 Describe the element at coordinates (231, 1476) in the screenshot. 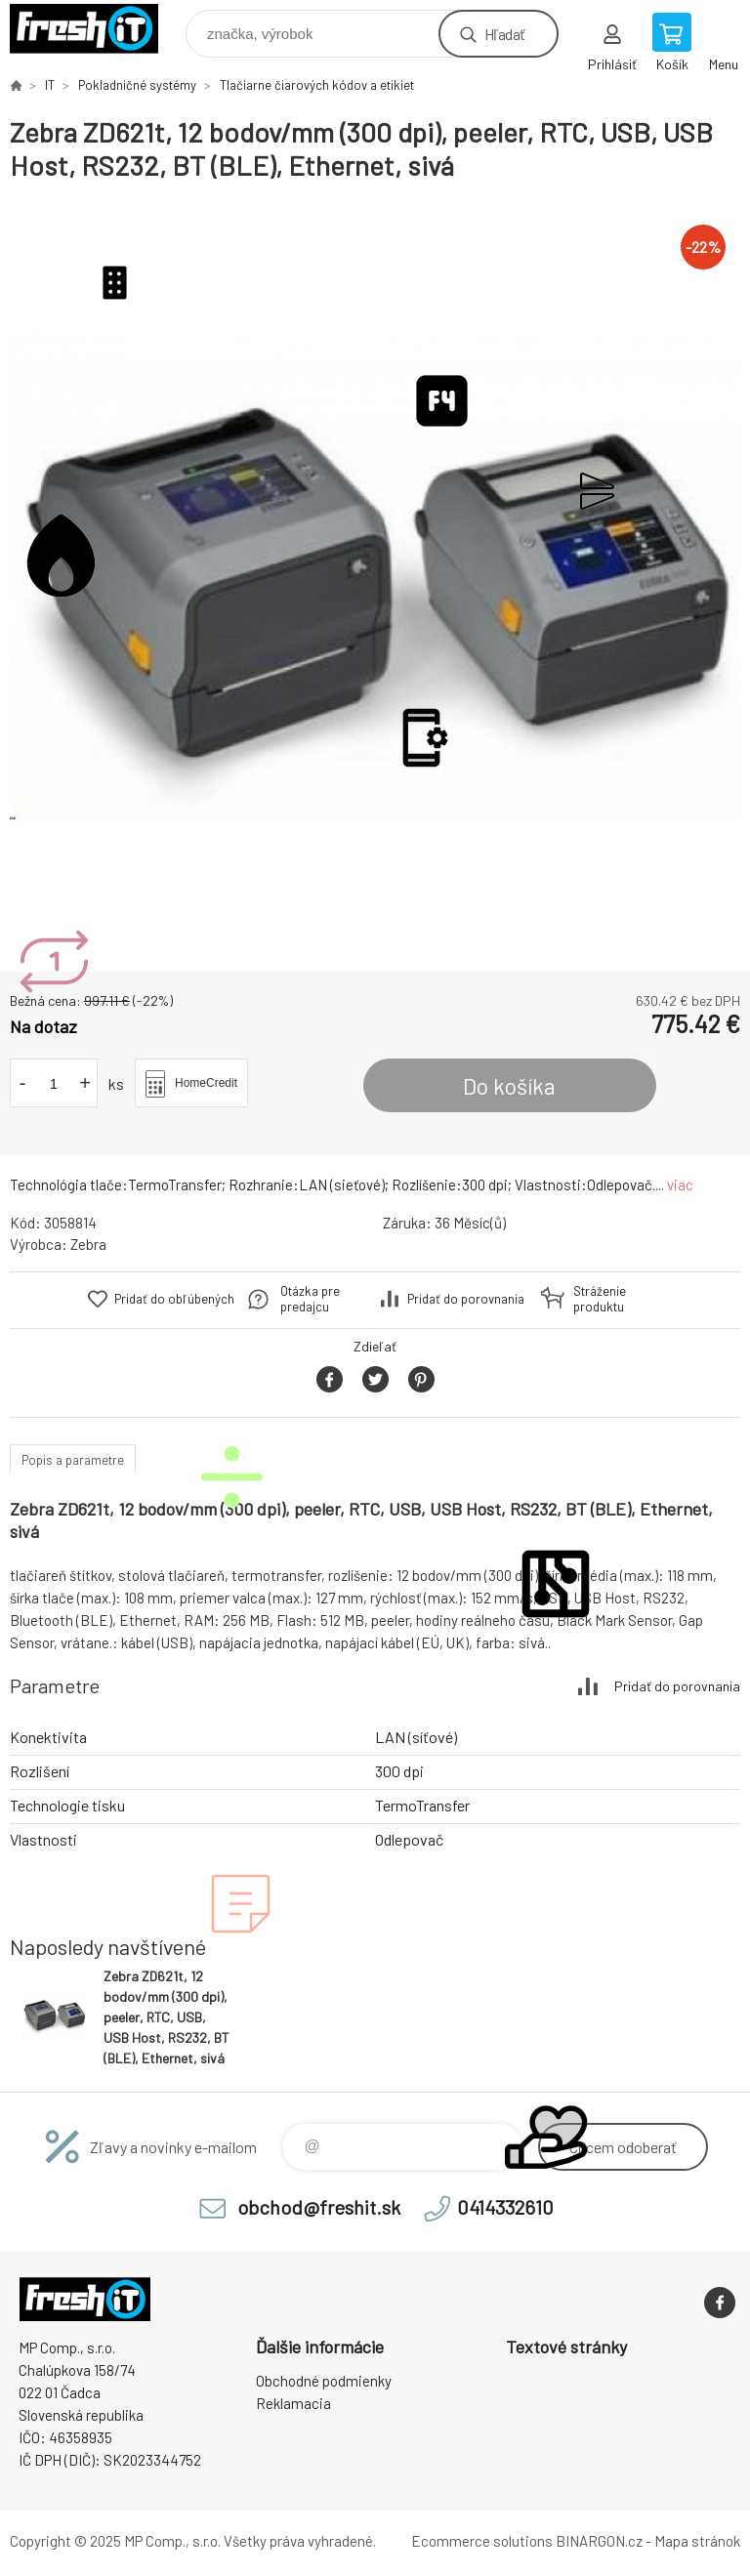

I see `perform a division calculation` at that location.